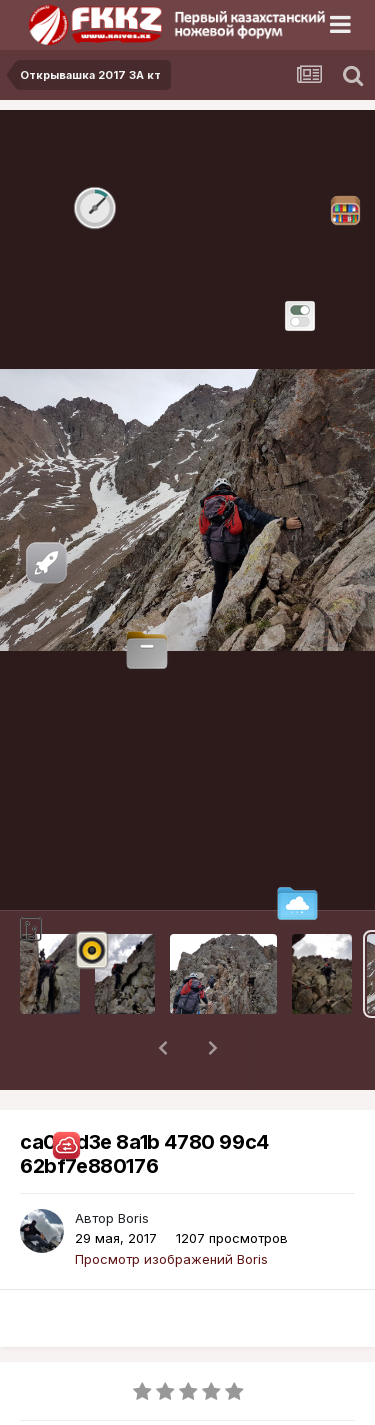 This screenshot has height=1425, width=375. I want to click on open gnome tweaks application, so click(300, 316).